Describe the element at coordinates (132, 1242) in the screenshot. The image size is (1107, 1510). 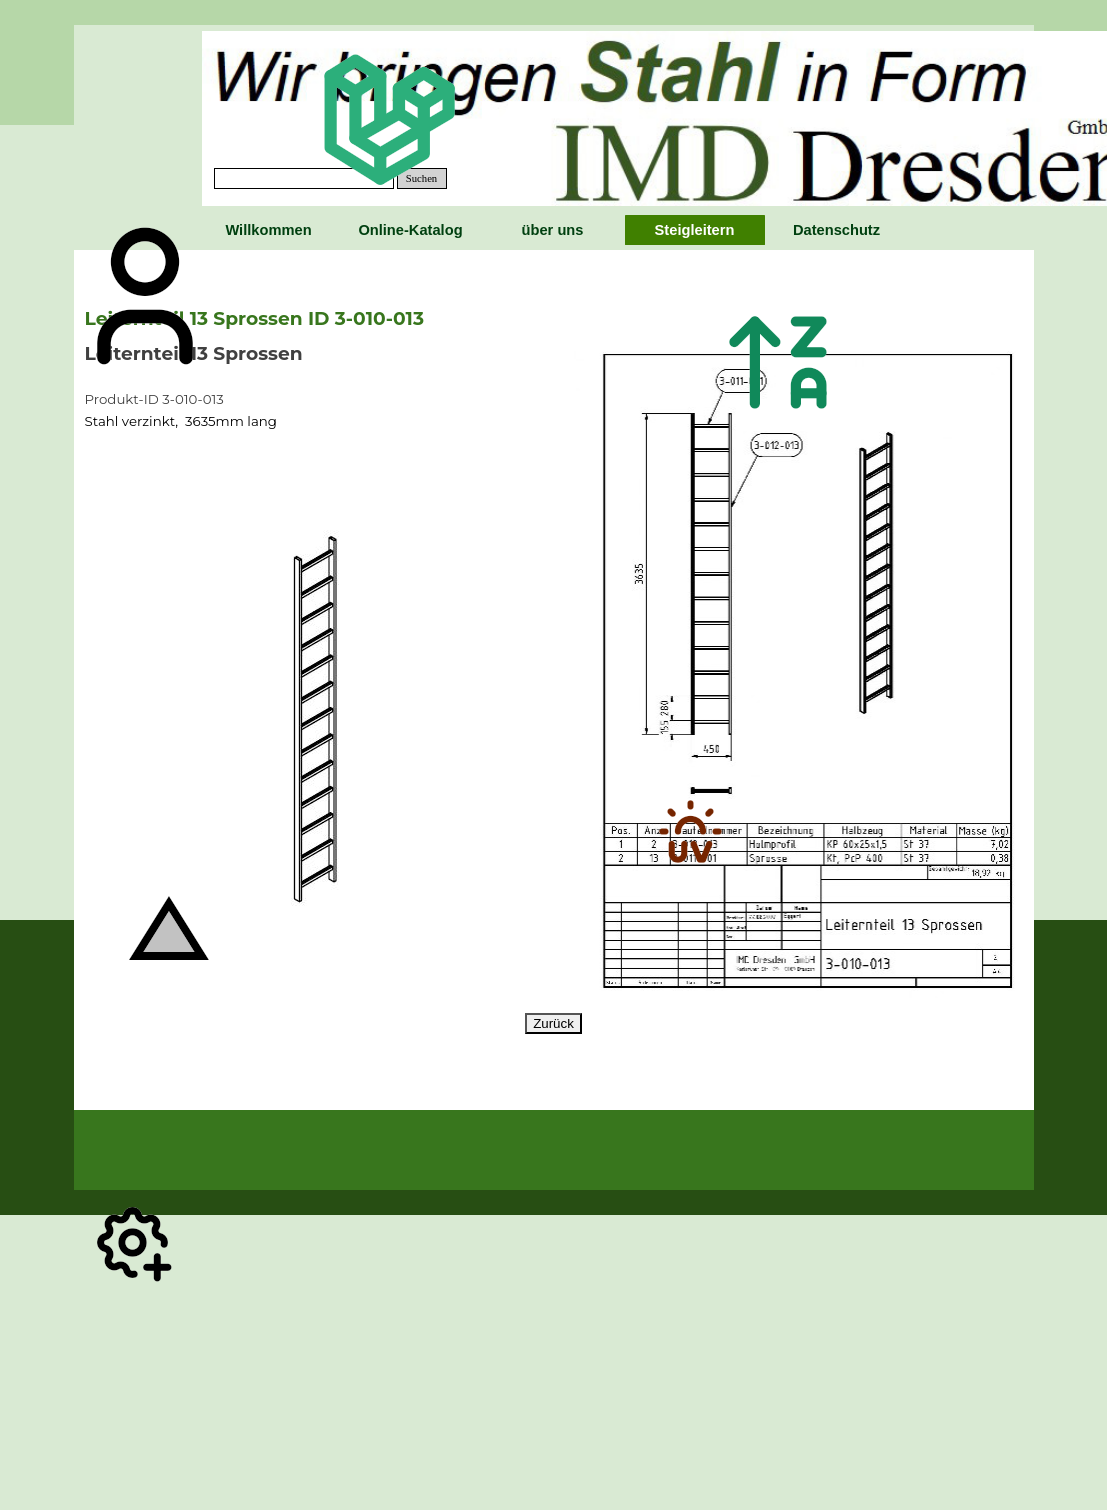
I see `add new settings or preferences` at that location.